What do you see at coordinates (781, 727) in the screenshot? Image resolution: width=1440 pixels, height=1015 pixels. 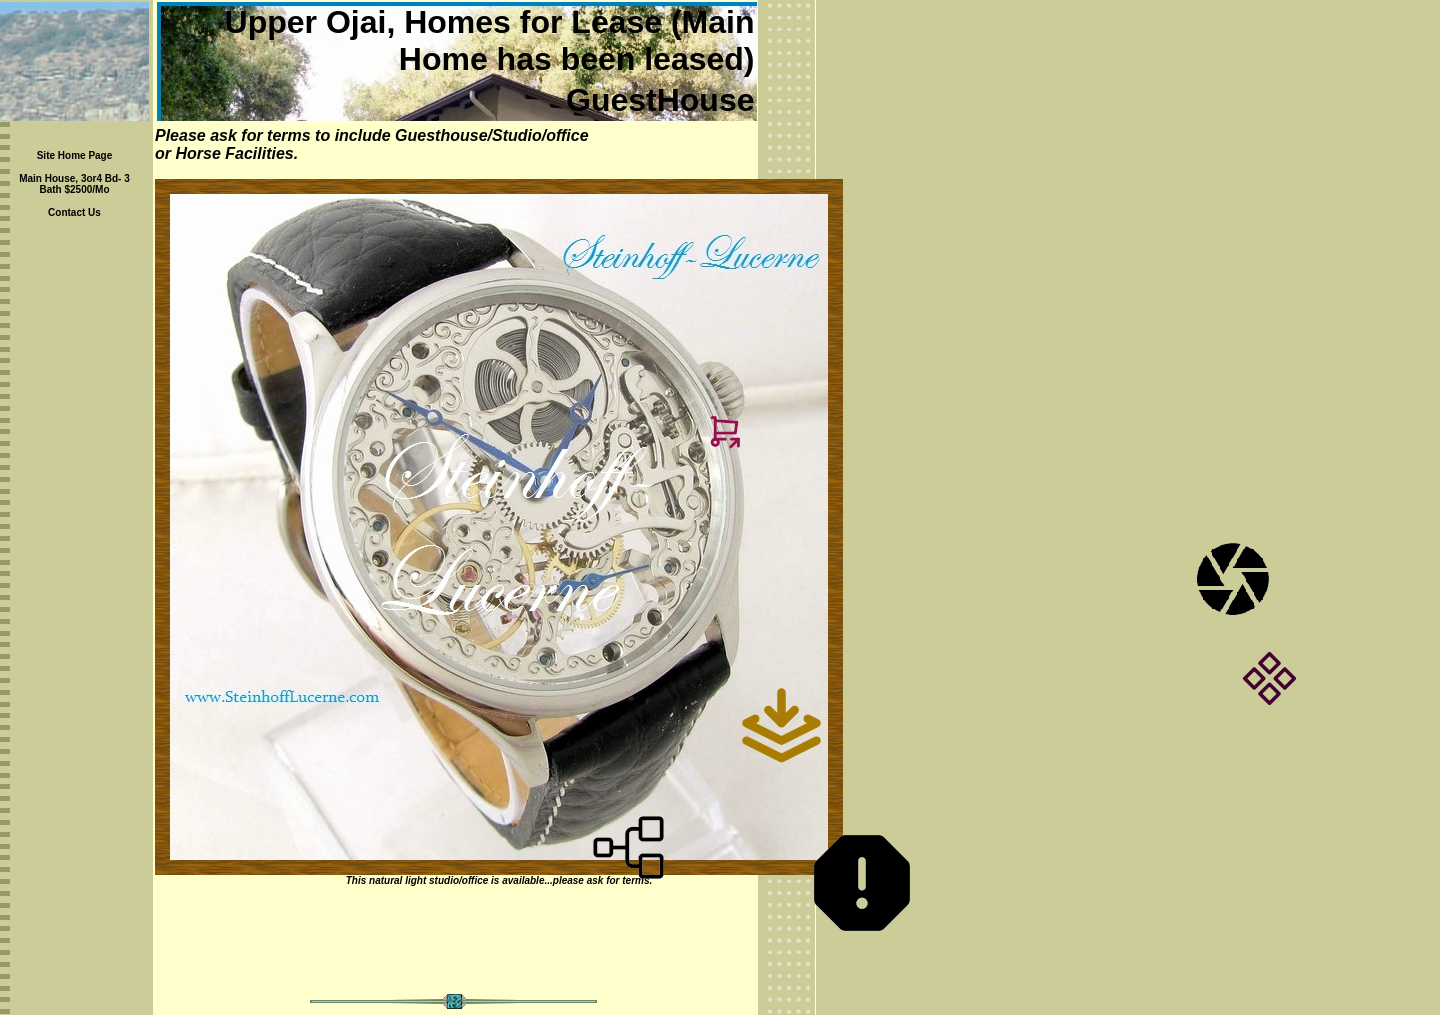 I see `add item to stack` at bounding box center [781, 727].